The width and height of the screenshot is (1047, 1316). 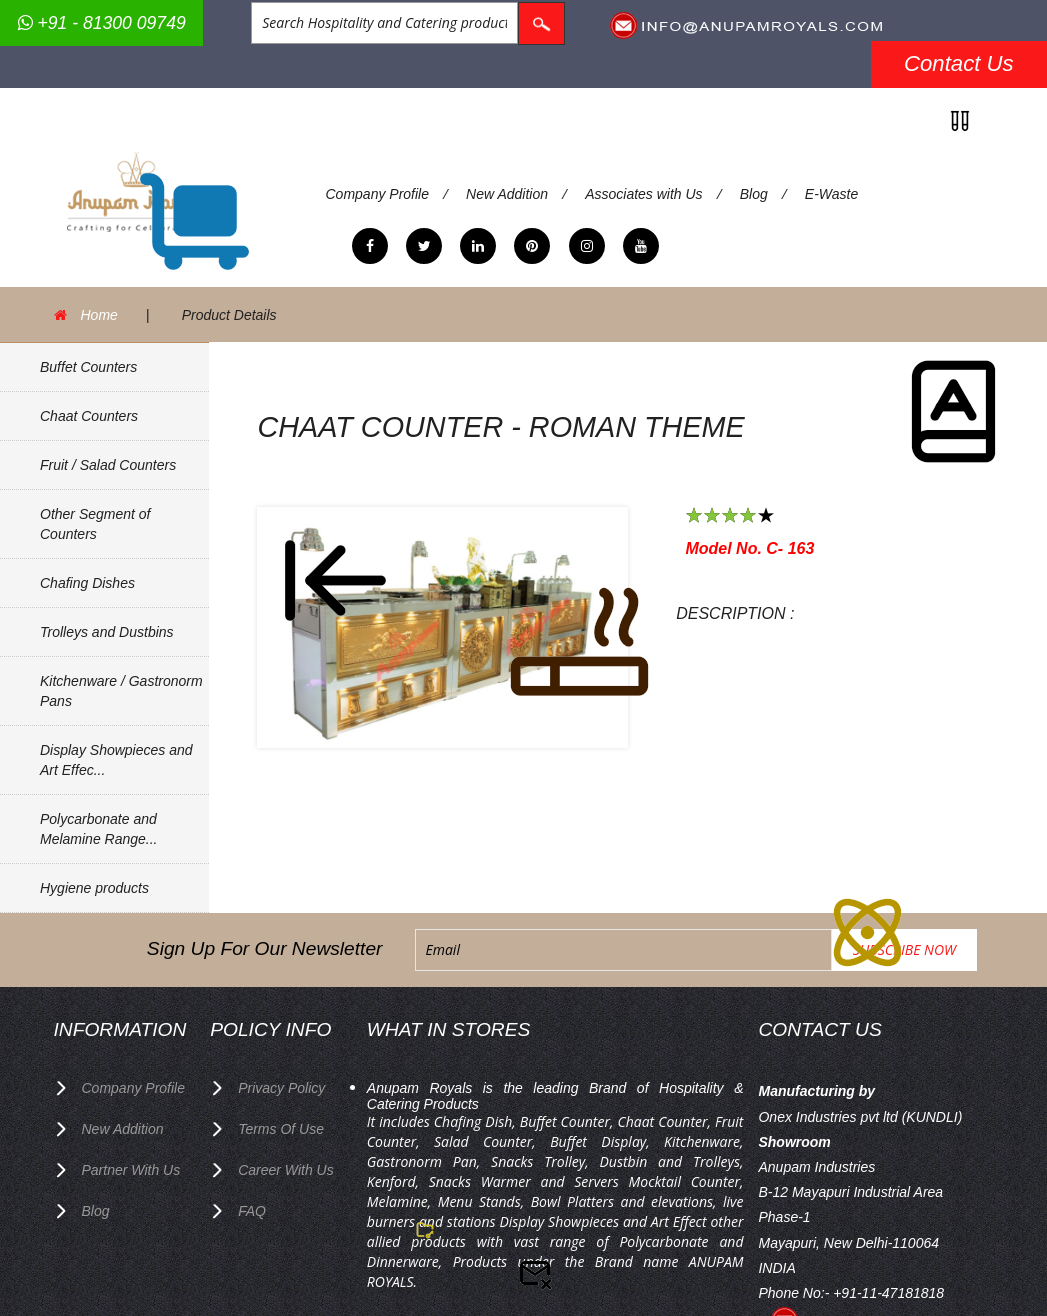 I want to click on access lab results or diagnostics, so click(x=960, y=121).